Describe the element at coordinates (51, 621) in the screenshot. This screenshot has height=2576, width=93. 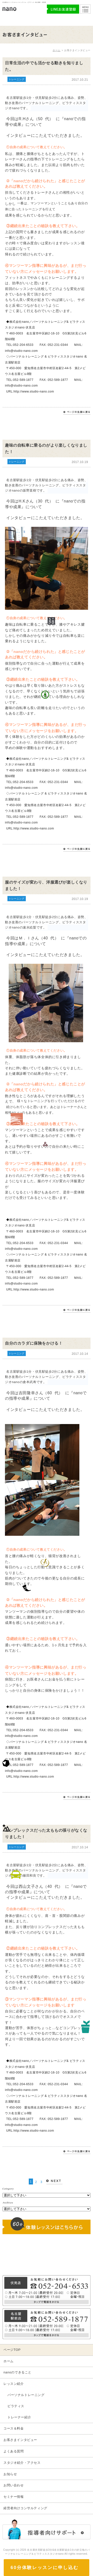
I see `visit the UNIQLO Japan website or app` at that location.